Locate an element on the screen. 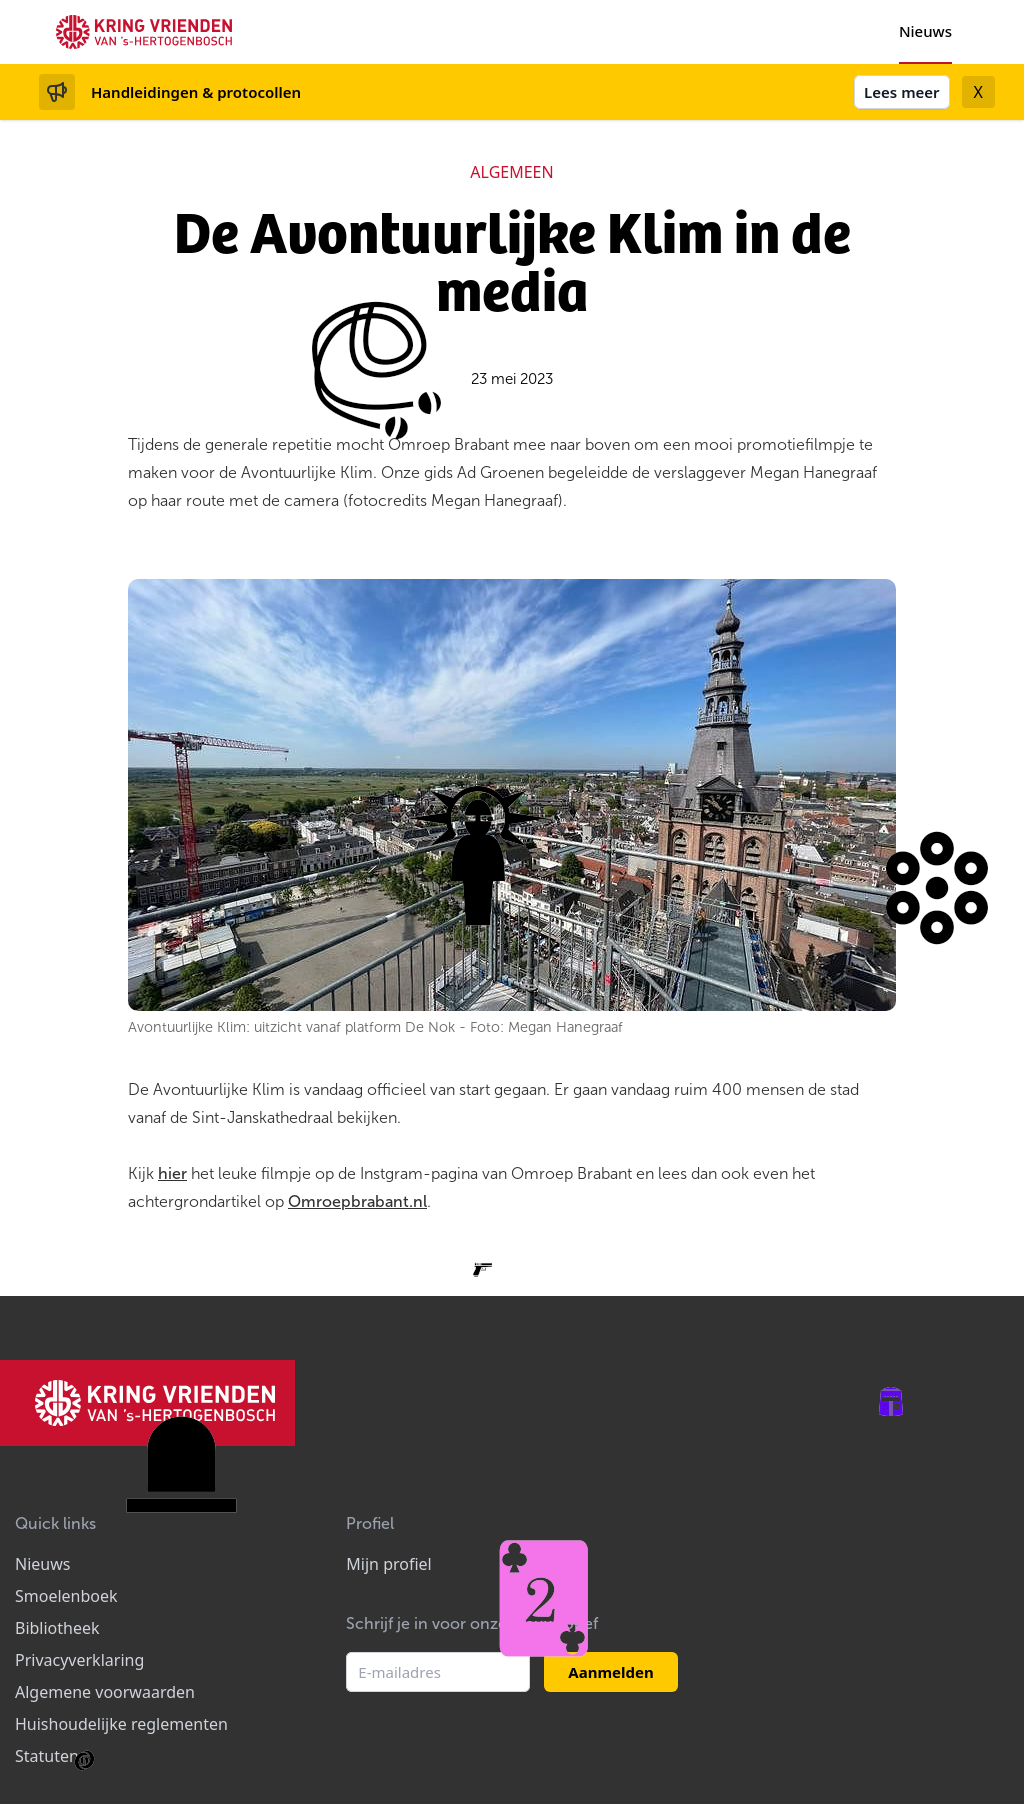 Image resolution: width=1024 pixels, height=1804 pixels. select knight or heavy armor class is located at coordinates (891, 1402).